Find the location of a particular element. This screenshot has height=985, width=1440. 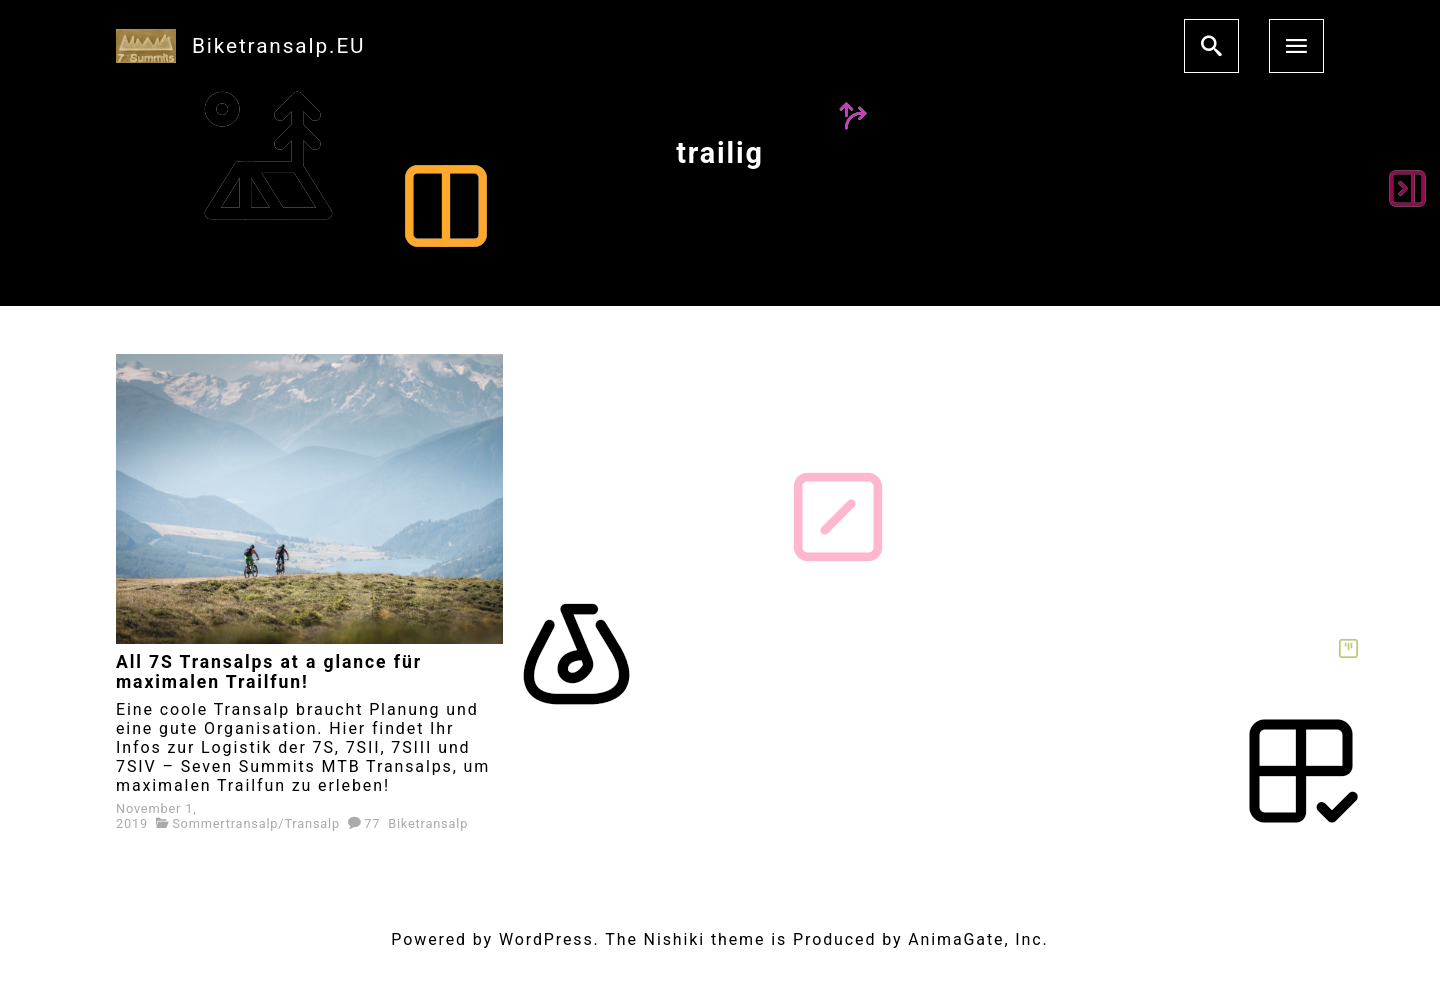

close the right side panel is located at coordinates (1407, 188).